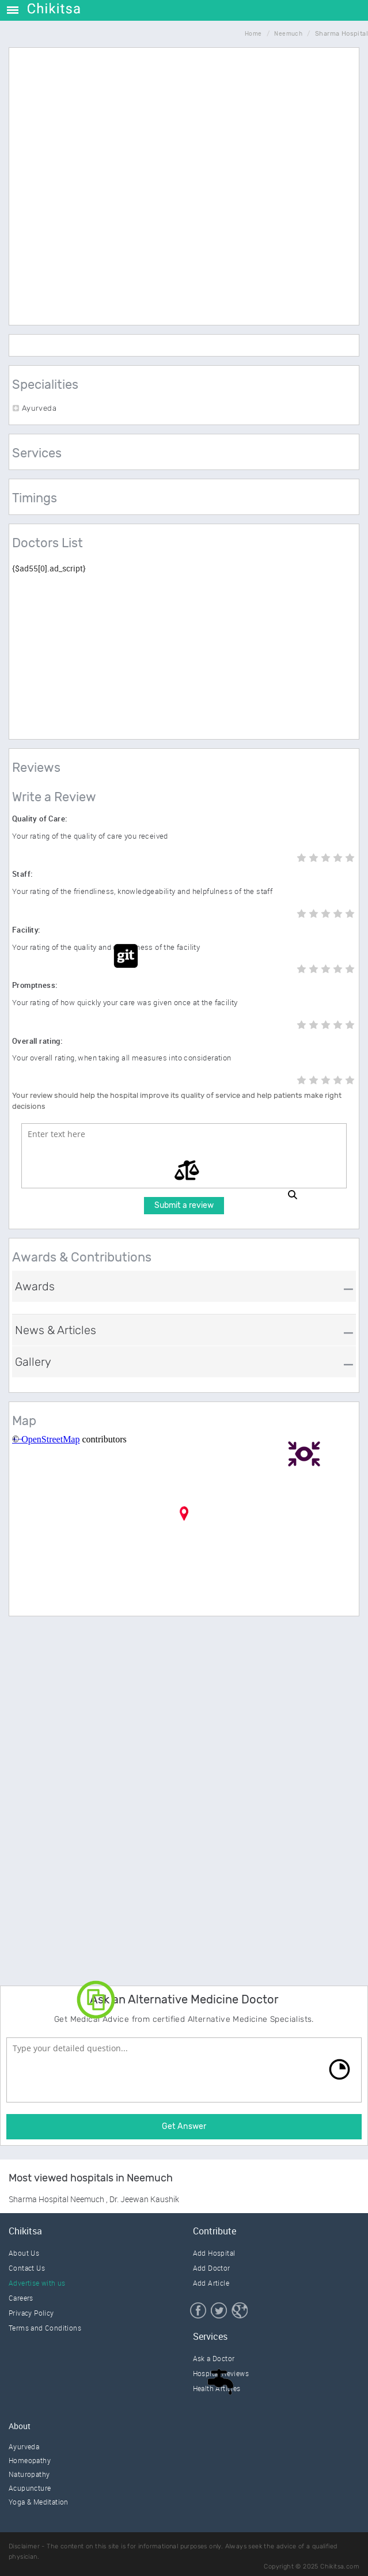 This screenshot has height=2576, width=368. What do you see at coordinates (96, 1999) in the screenshot?
I see `indicates content is licensed for sharing under creative commons` at bounding box center [96, 1999].